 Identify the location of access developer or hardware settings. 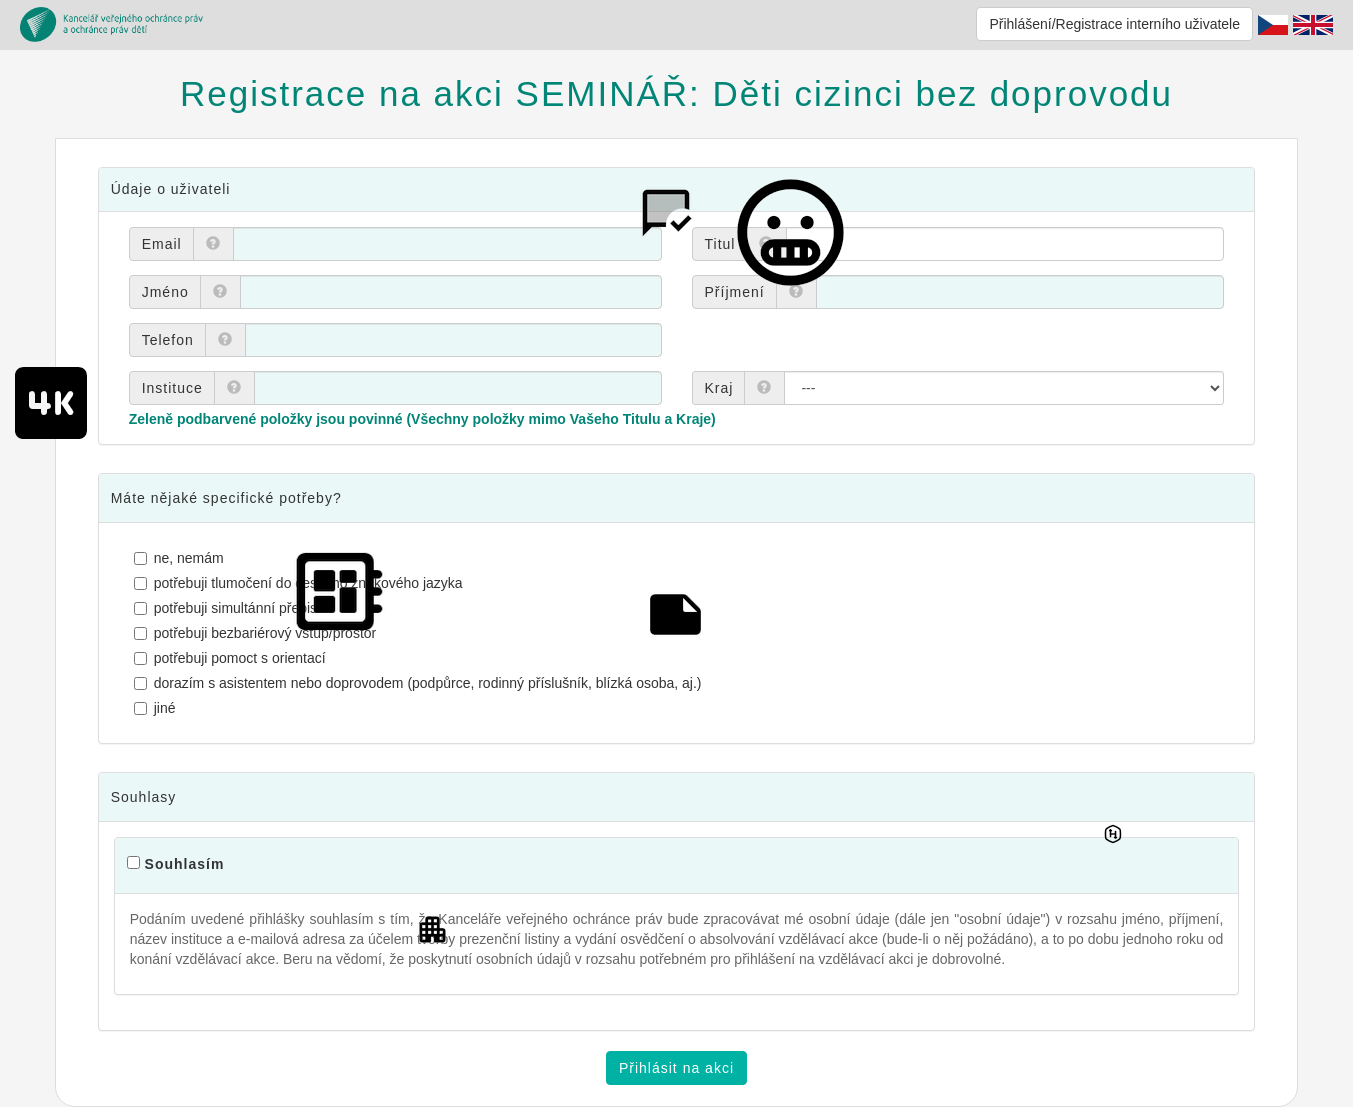
(339, 591).